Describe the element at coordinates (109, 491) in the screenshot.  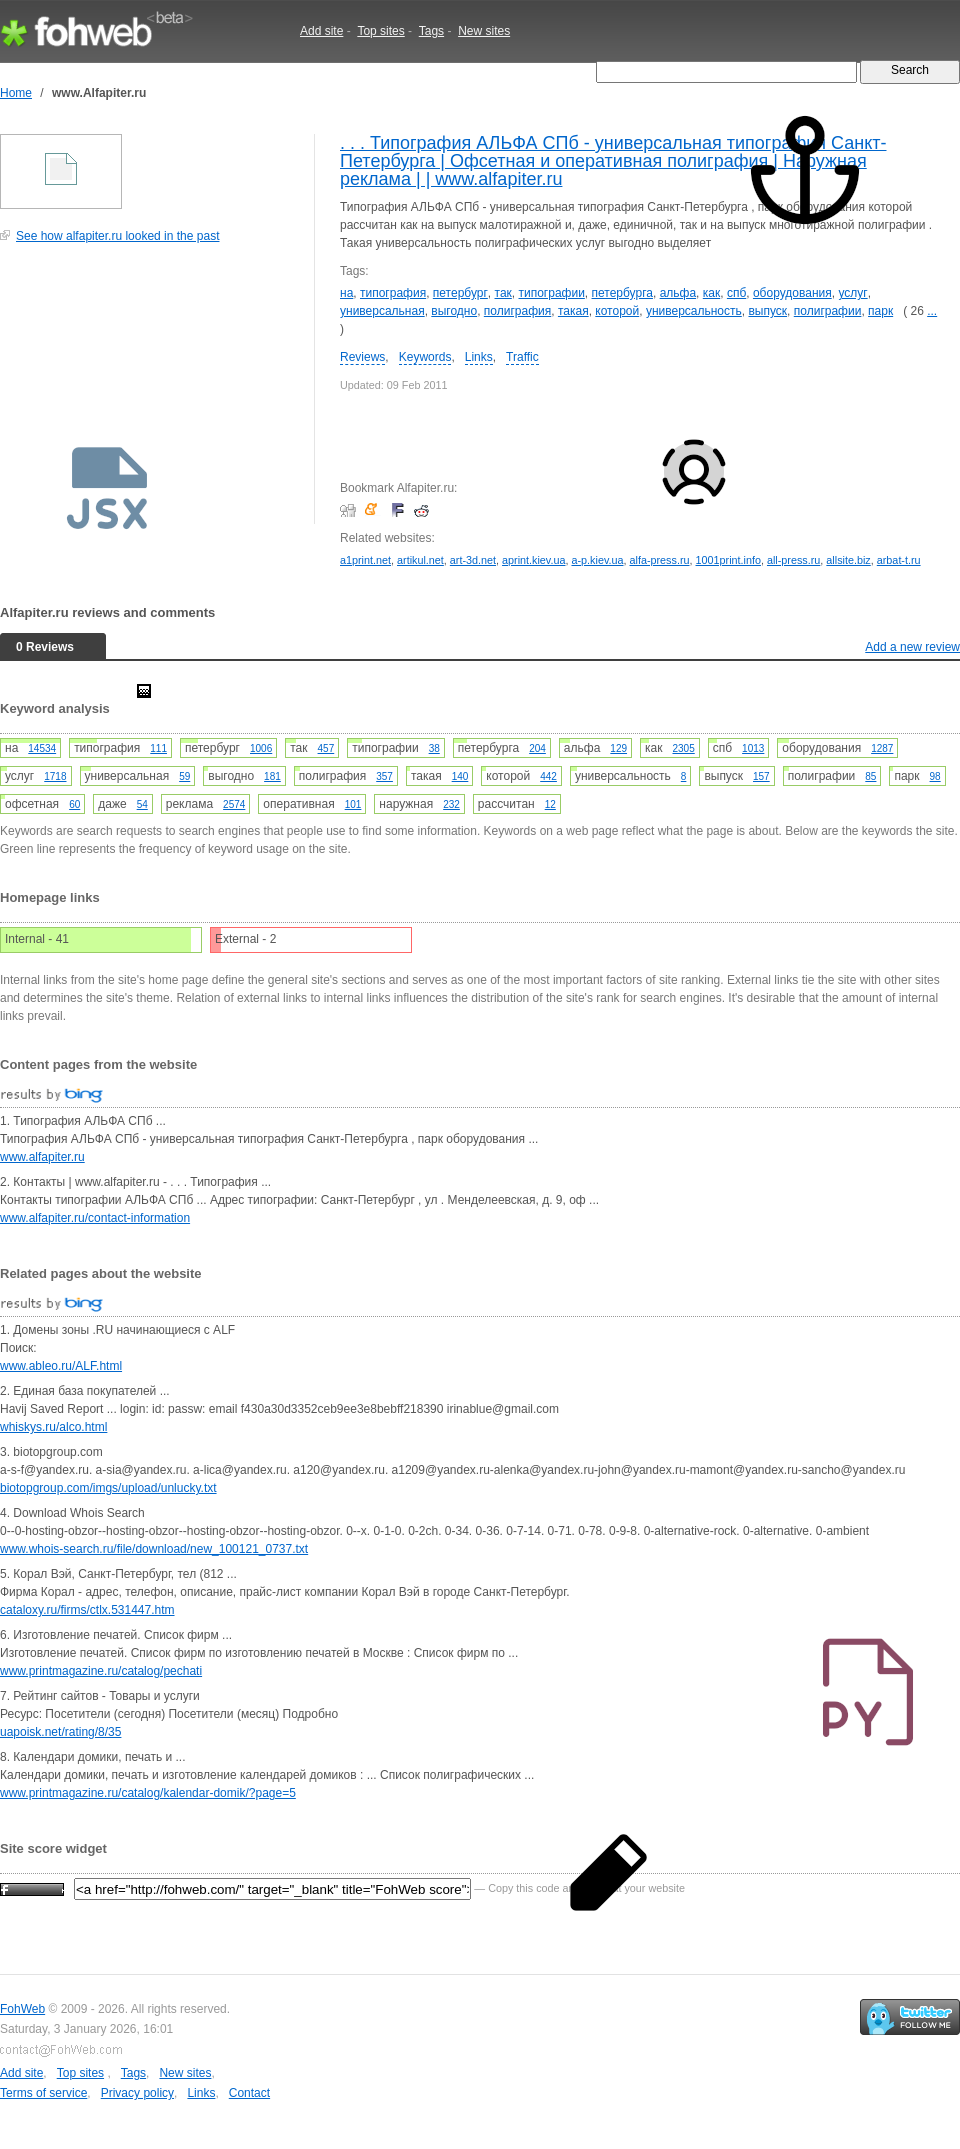
I see `a JSX file type indicator` at that location.